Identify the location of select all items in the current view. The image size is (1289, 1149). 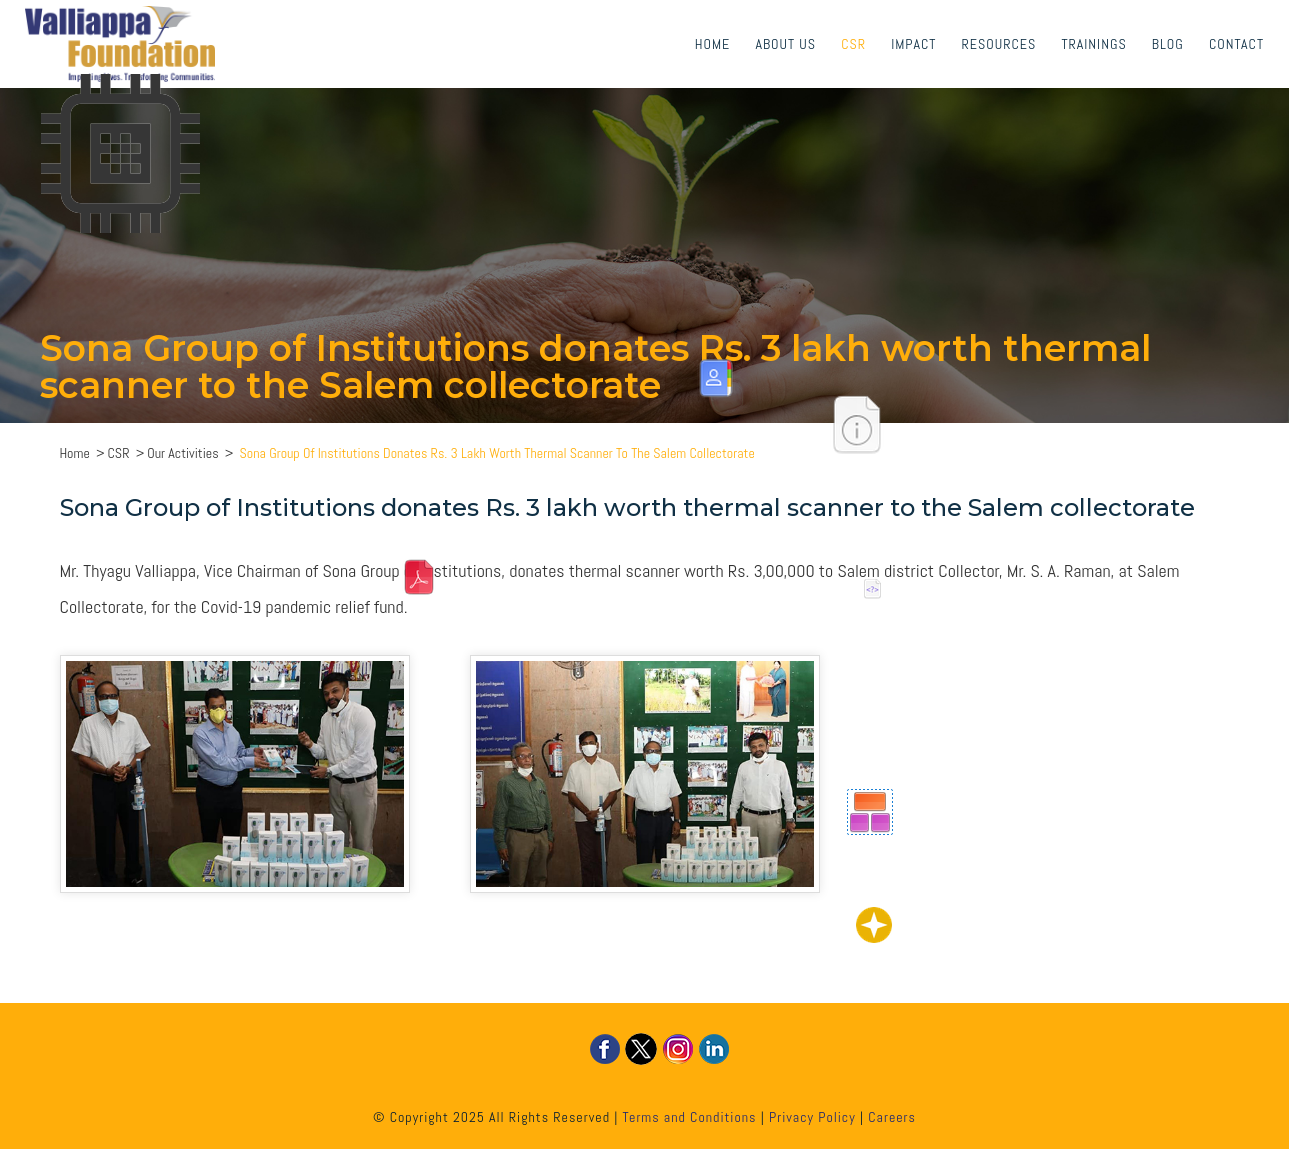
(870, 812).